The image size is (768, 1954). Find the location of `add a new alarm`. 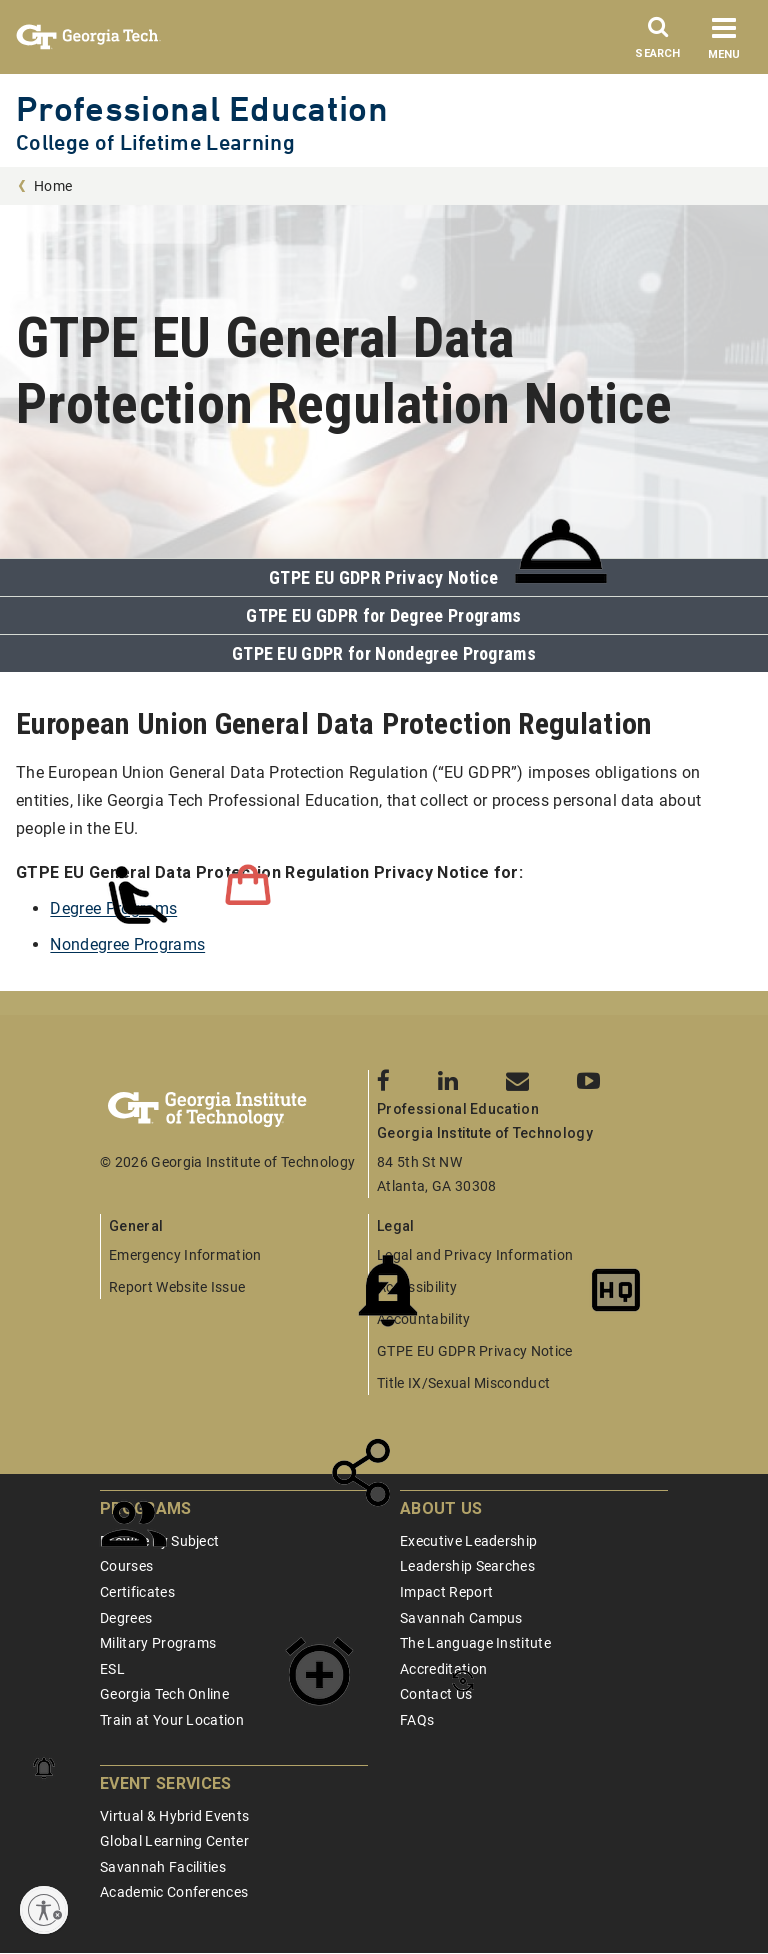

add a new alarm is located at coordinates (319, 1671).